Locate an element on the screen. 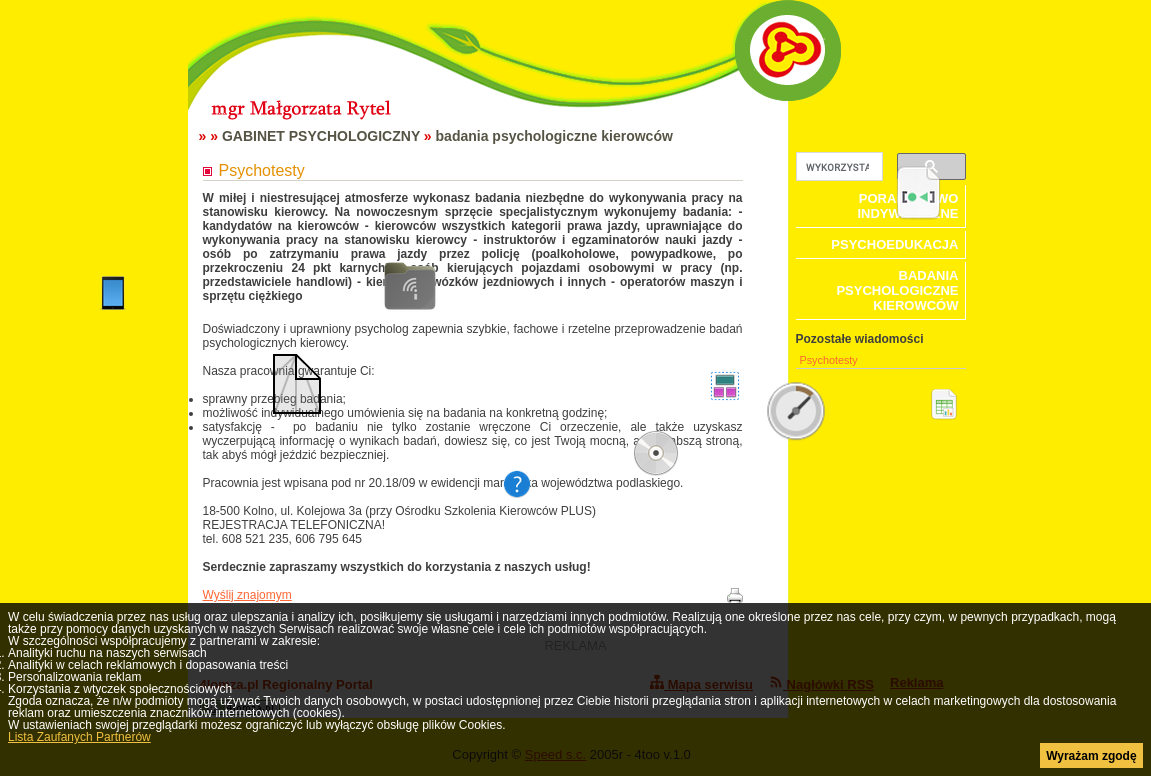 The width and height of the screenshot is (1151, 776). view email drafts folder is located at coordinates (297, 384).